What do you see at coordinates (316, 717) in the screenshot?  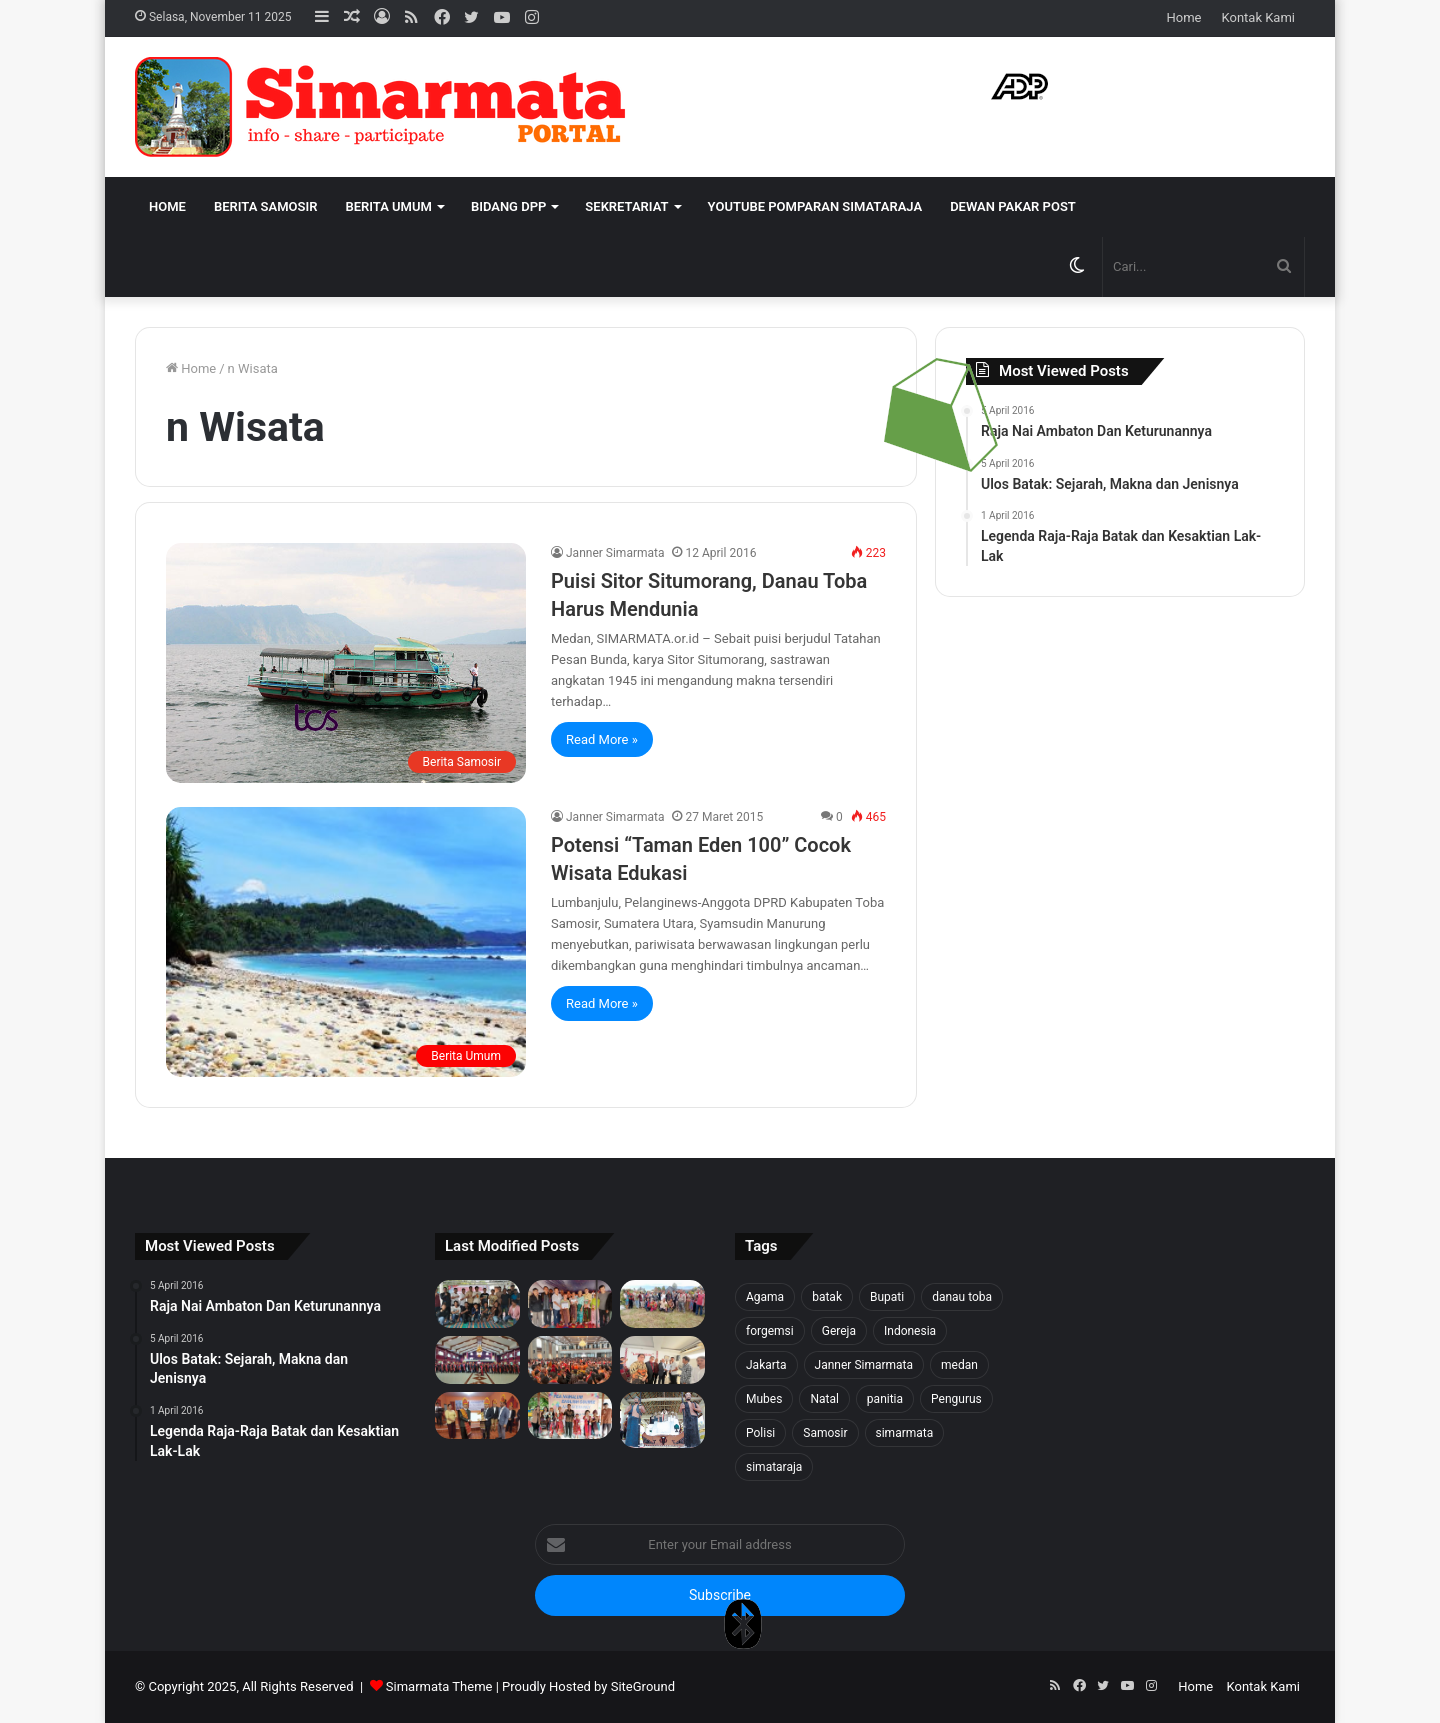 I see `Tata Consultancy Services company logo` at bounding box center [316, 717].